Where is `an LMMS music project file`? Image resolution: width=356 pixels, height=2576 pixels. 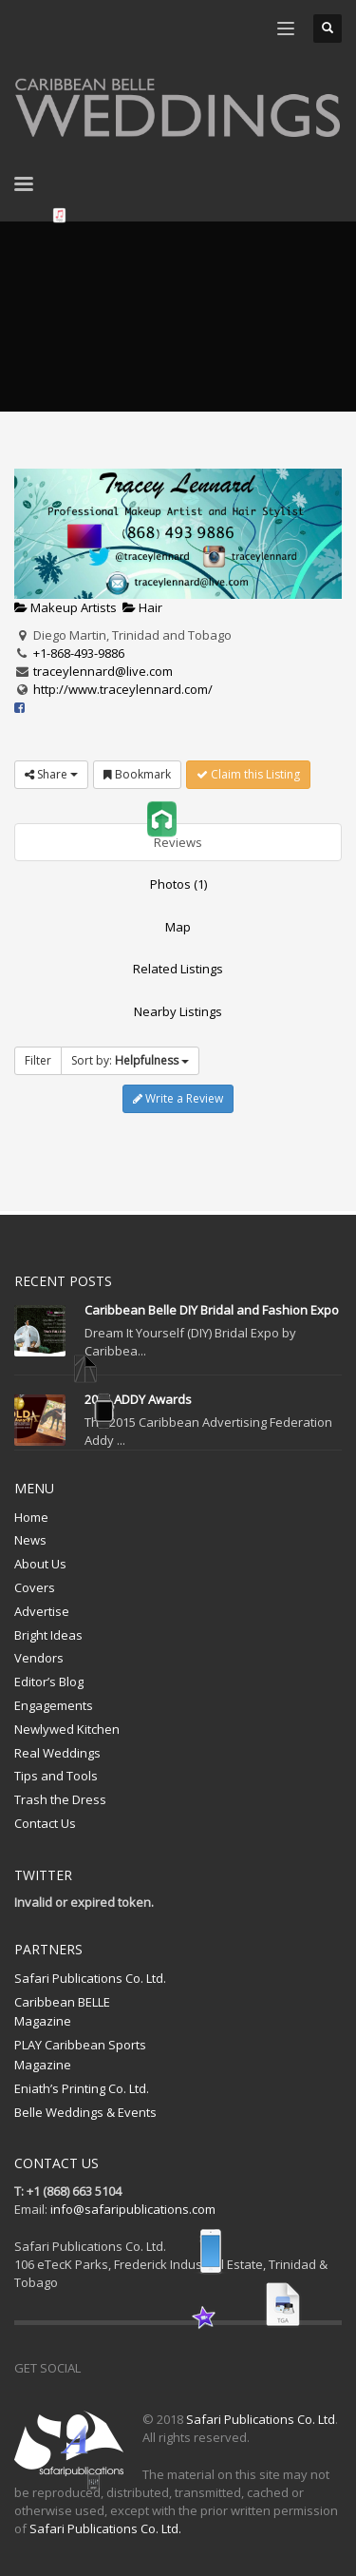
an LMMS music project file is located at coordinates (161, 818).